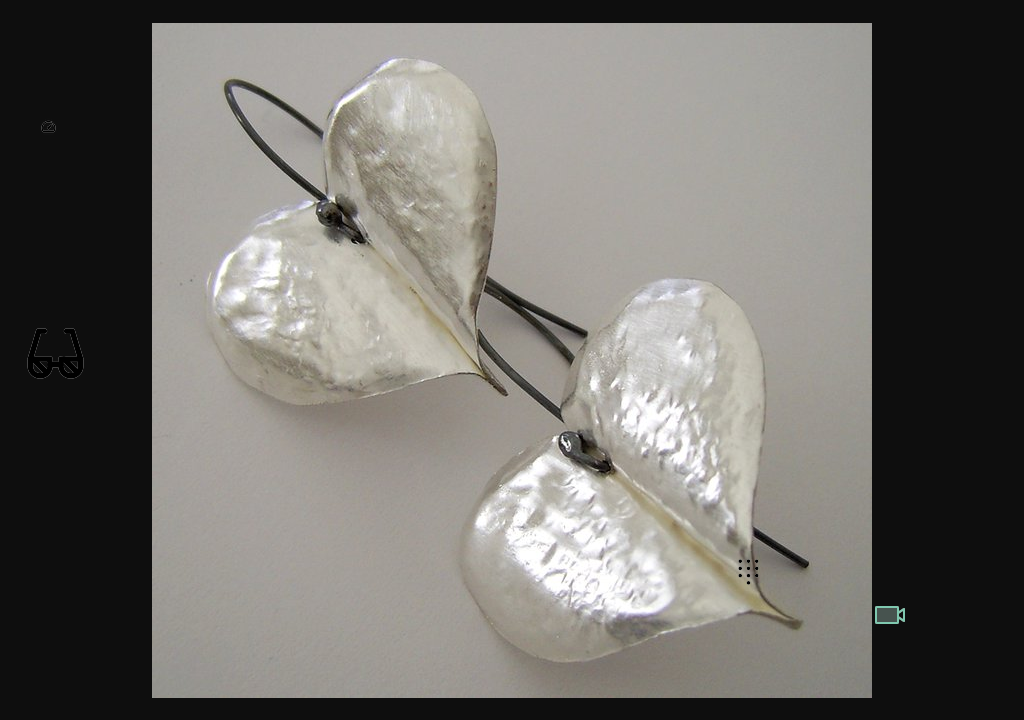 Image resolution: width=1024 pixels, height=720 pixels. Describe the element at coordinates (748, 571) in the screenshot. I see `open numeric keypad for input` at that location.